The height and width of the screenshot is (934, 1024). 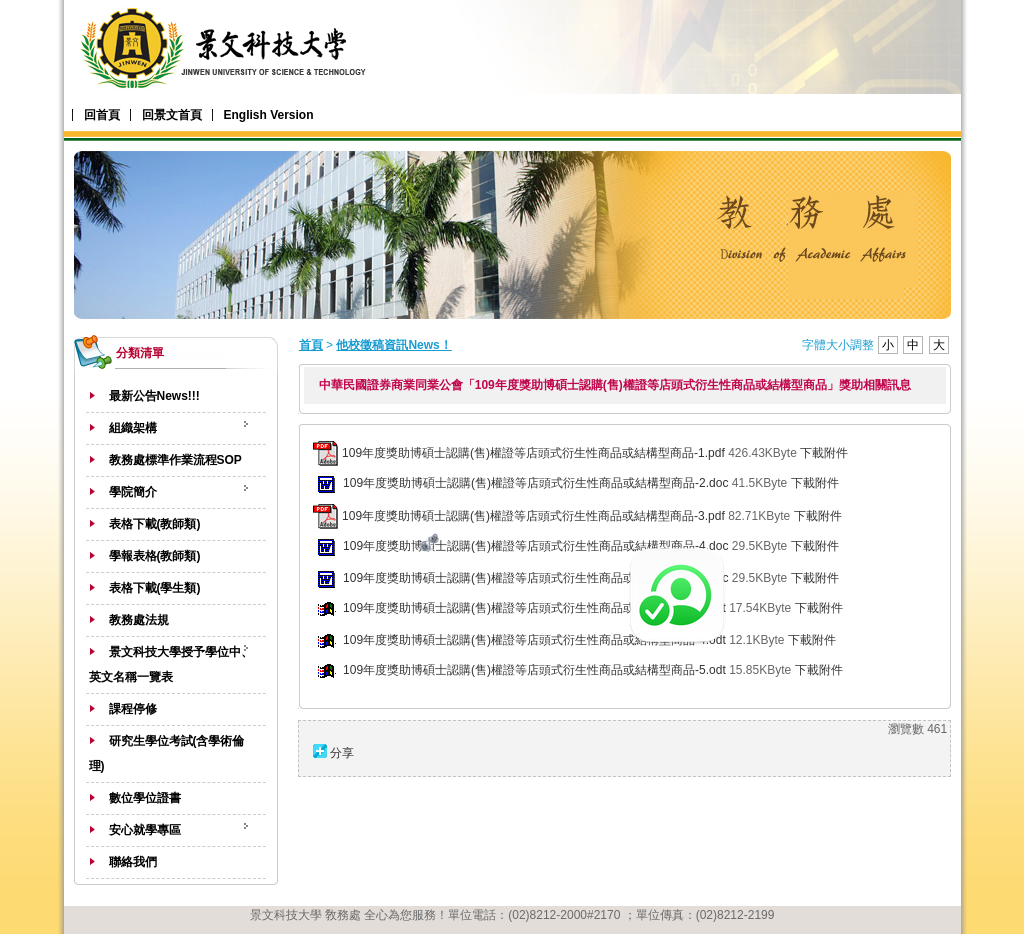 I want to click on collaboration or screen sharing request approved, so click(x=677, y=595).